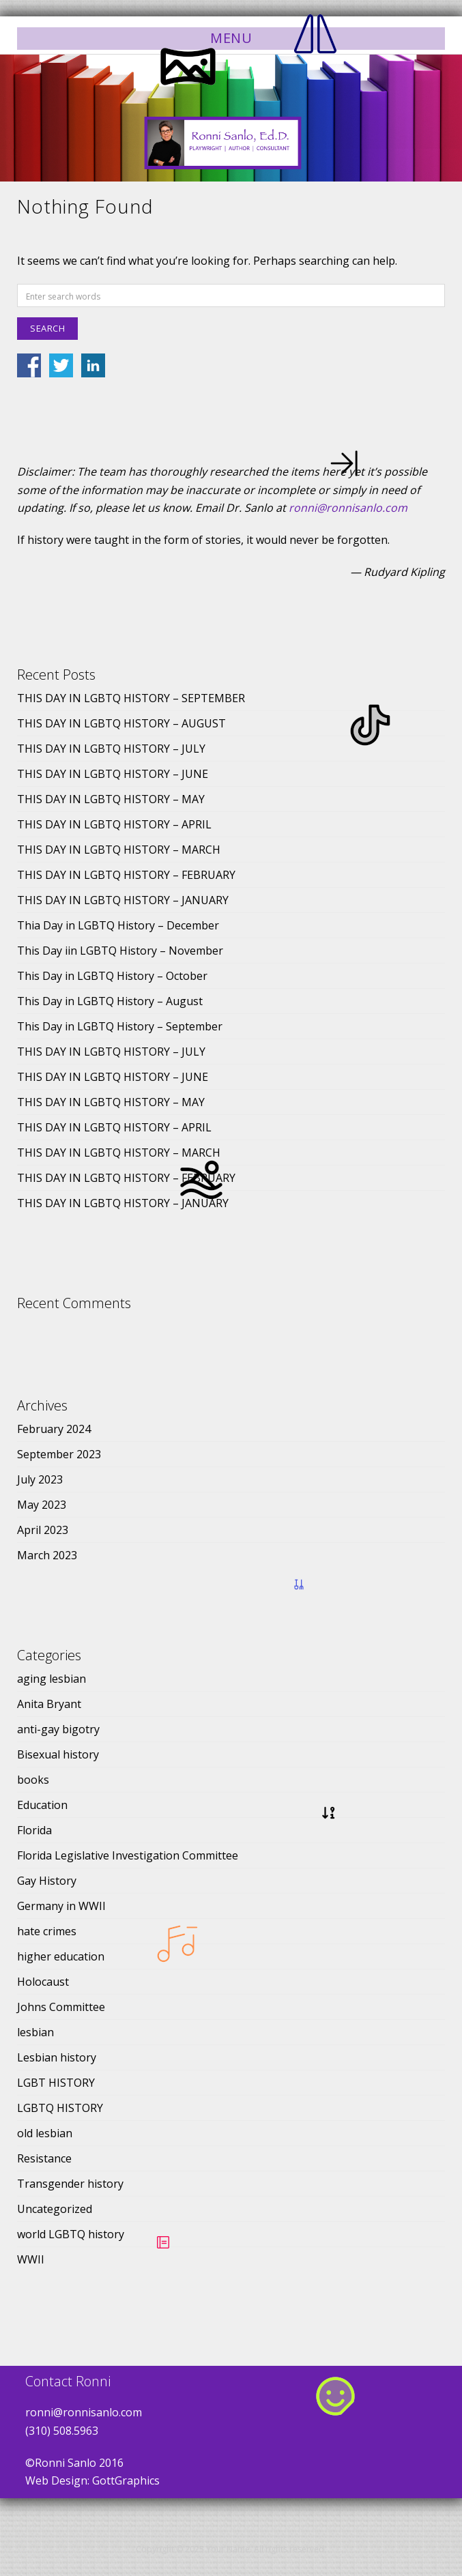 Image resolution: width=462 pixels, height=2576 pixels. I want to click on view panorama or wide-angle photos, so click(188, 66).